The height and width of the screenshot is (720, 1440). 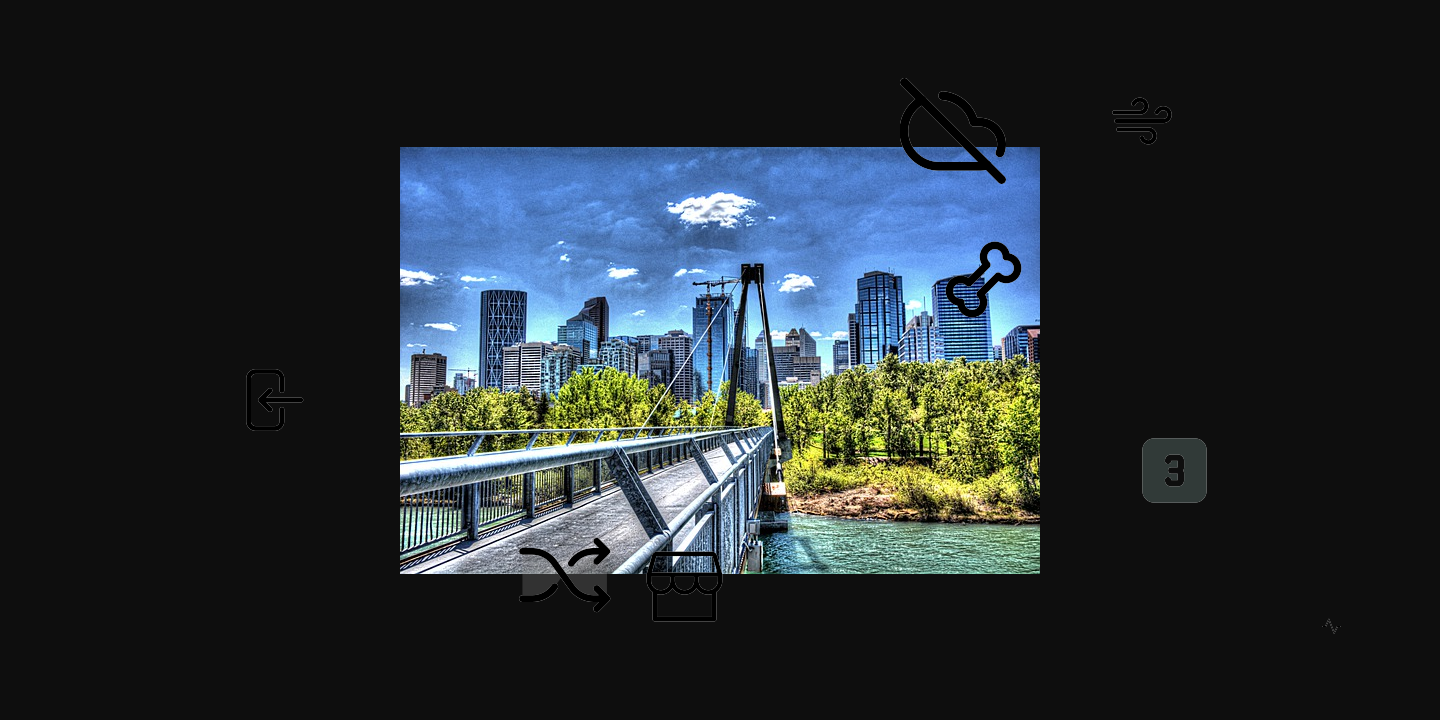 I want to click on log in to your account, so click(x=270, y=400).